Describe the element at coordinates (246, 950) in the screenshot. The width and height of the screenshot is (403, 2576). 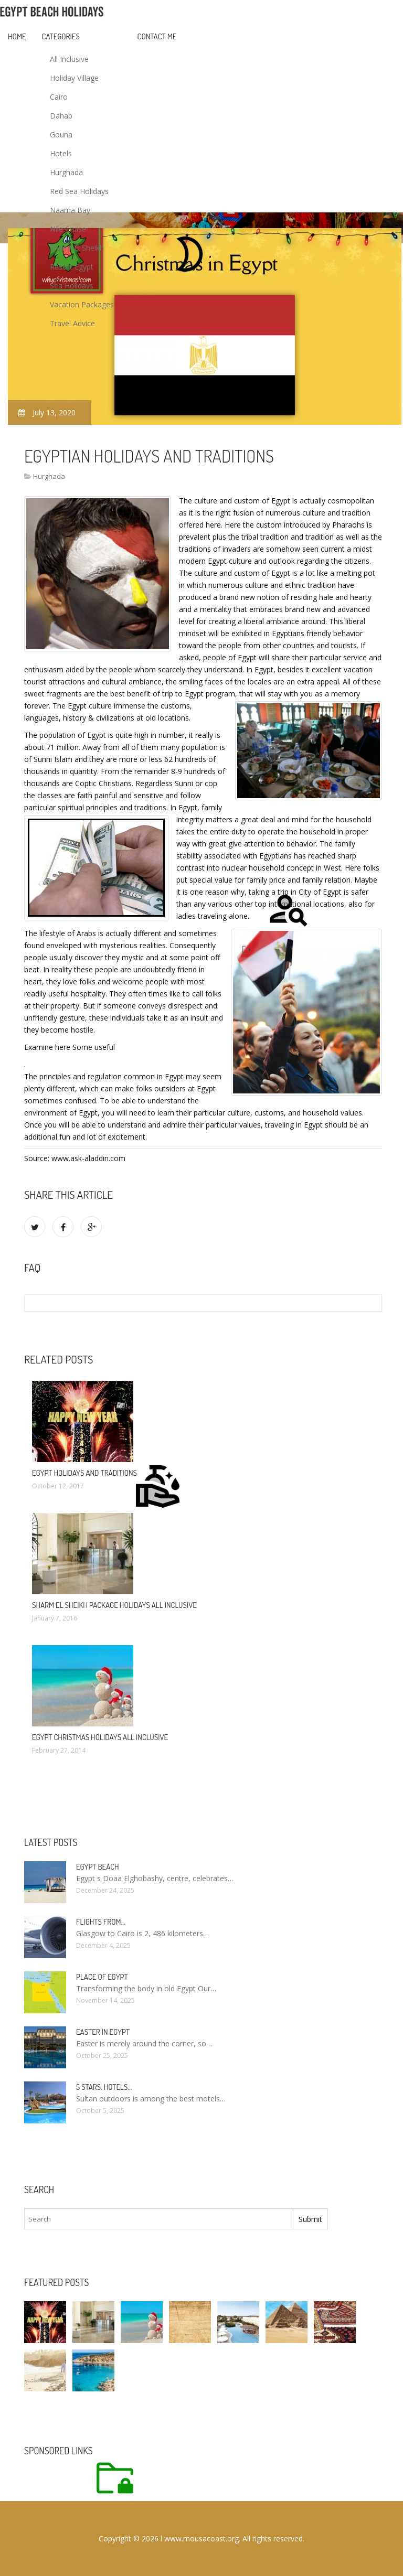
I see `sign out of your account` at that location.